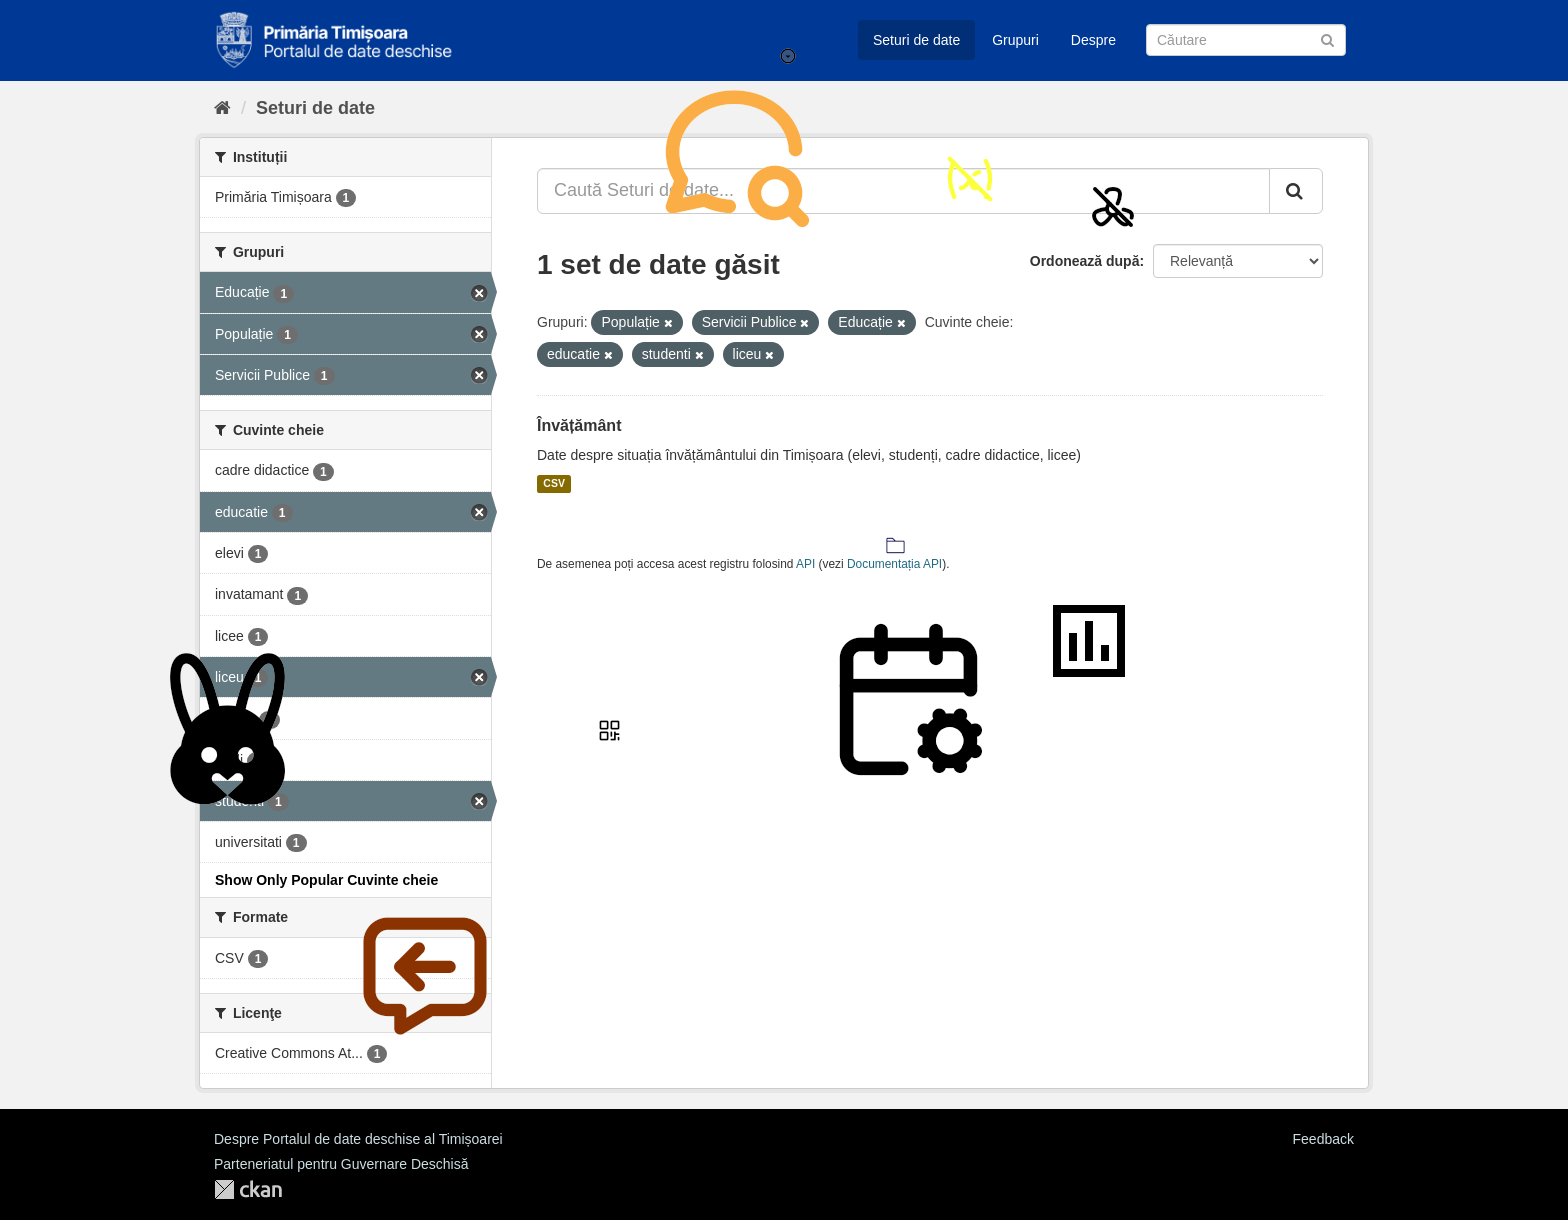  What do you see at coordinates (227, 731) in the screenshot?
I see `access pet or animal-related features` at bounding box center [227, 731].